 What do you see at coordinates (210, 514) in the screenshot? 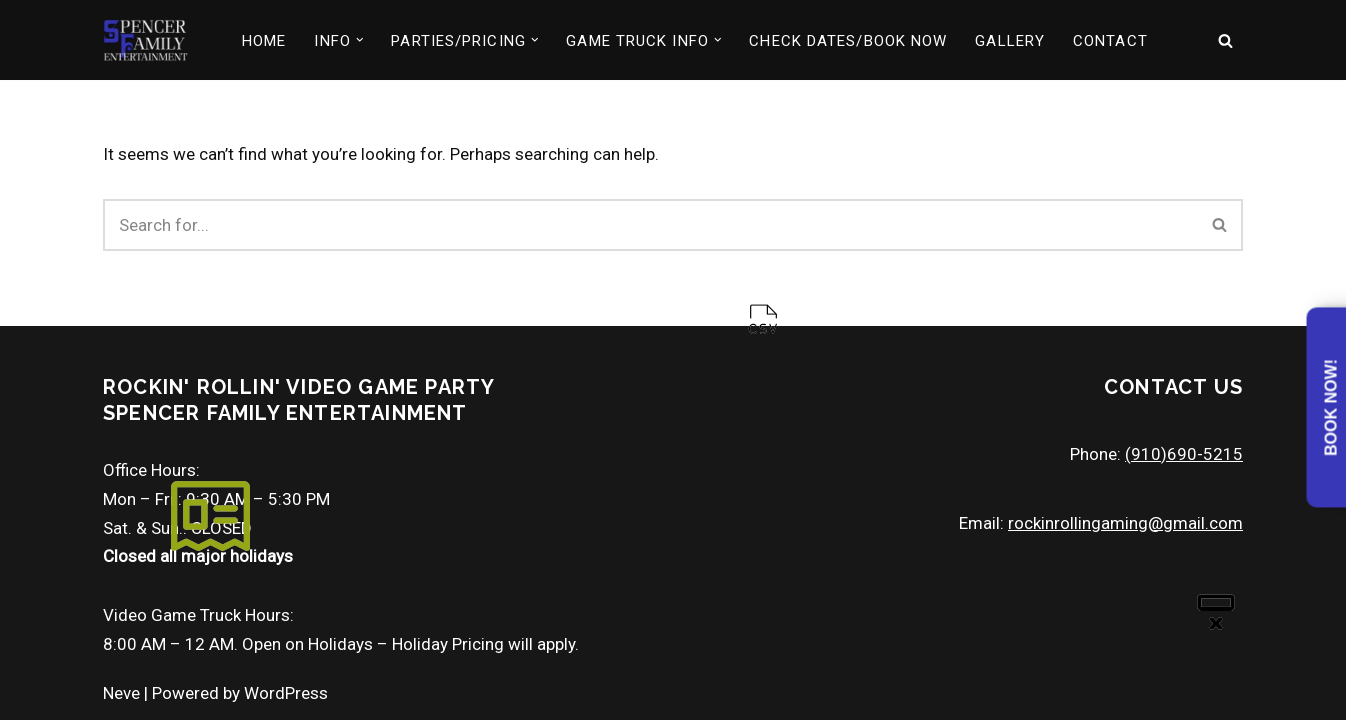
I see `view news or article clippings` at bounding box center [210, 514].